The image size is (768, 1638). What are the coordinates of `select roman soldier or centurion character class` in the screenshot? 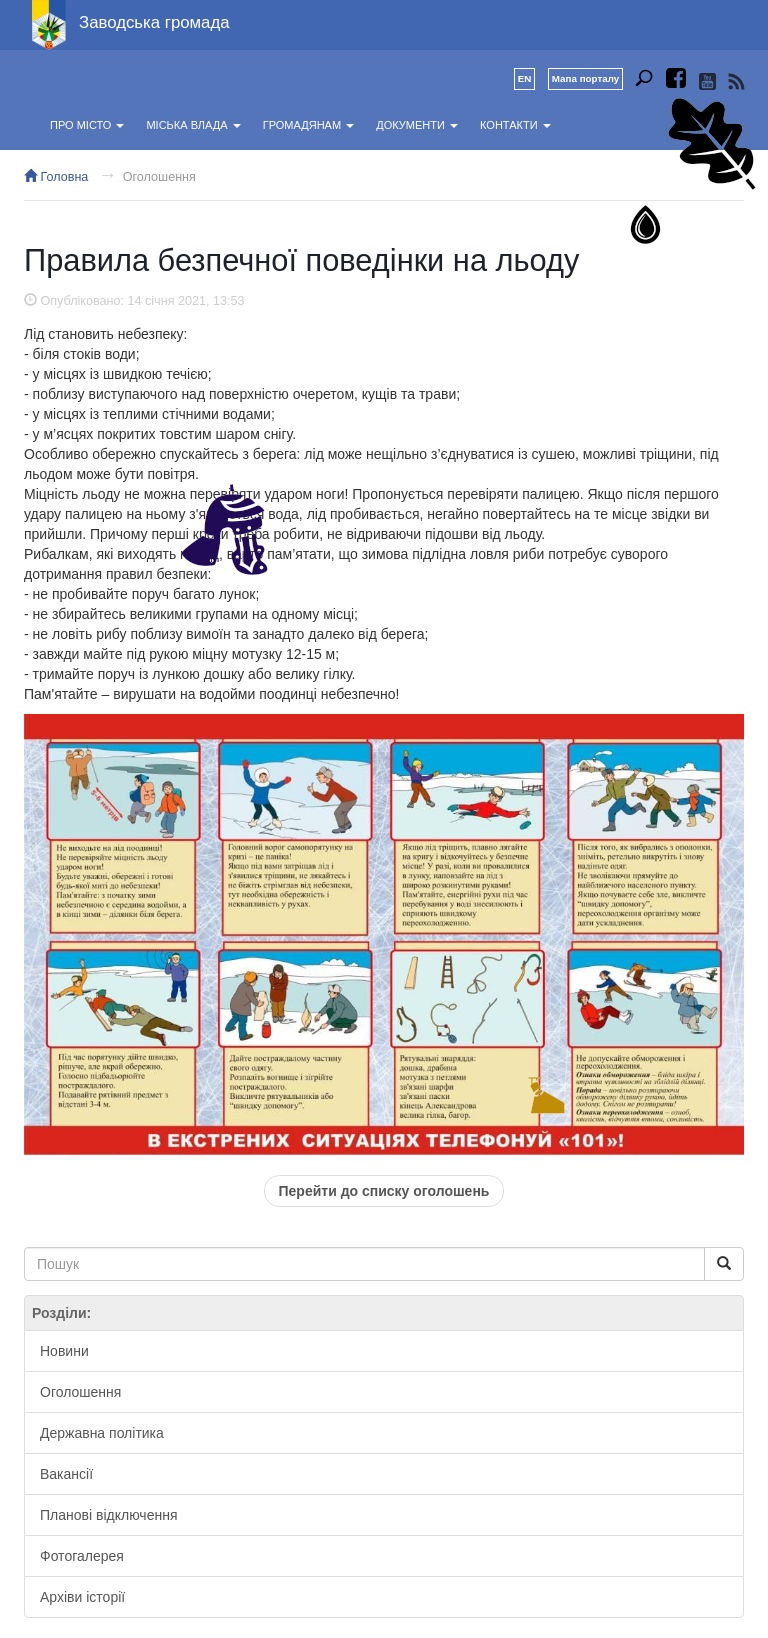 It's located at (224, 529).